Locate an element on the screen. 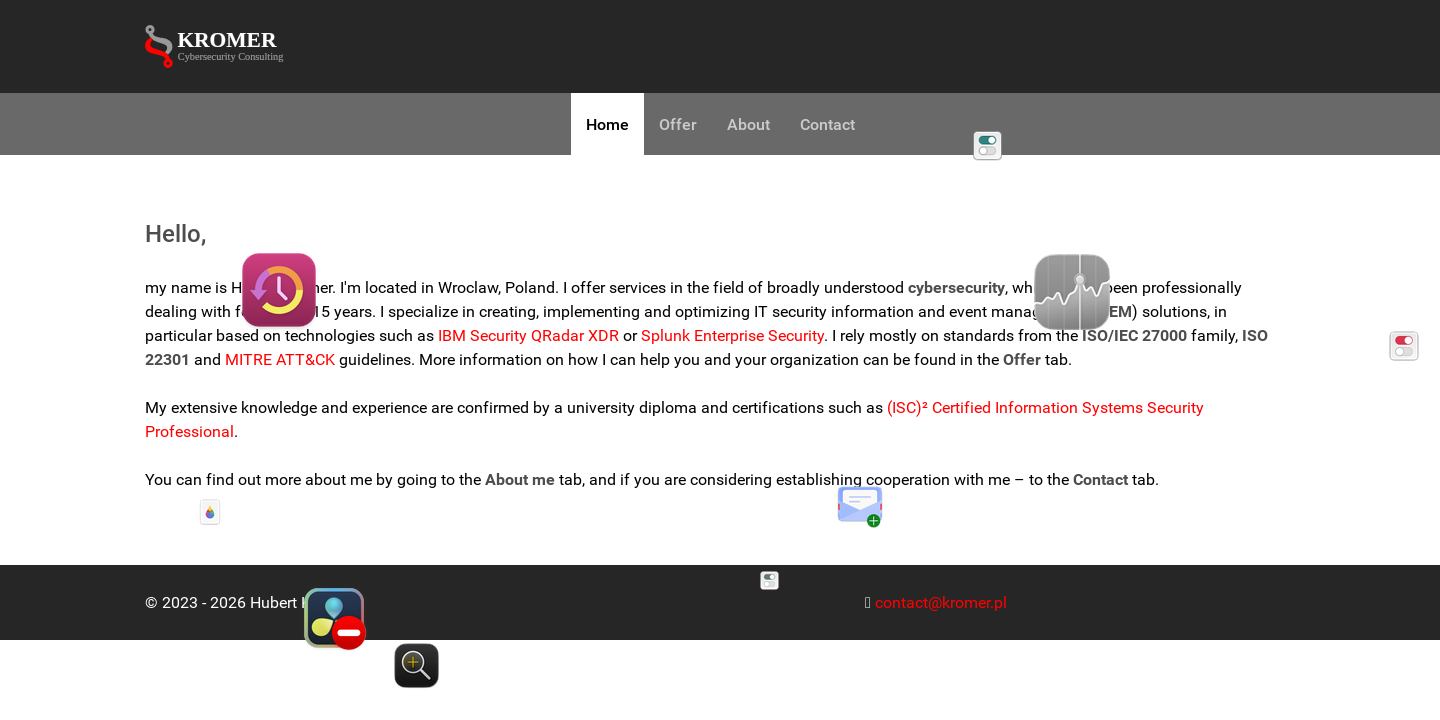  open pika backup to manage system backups is located at coordinates (279, 290).